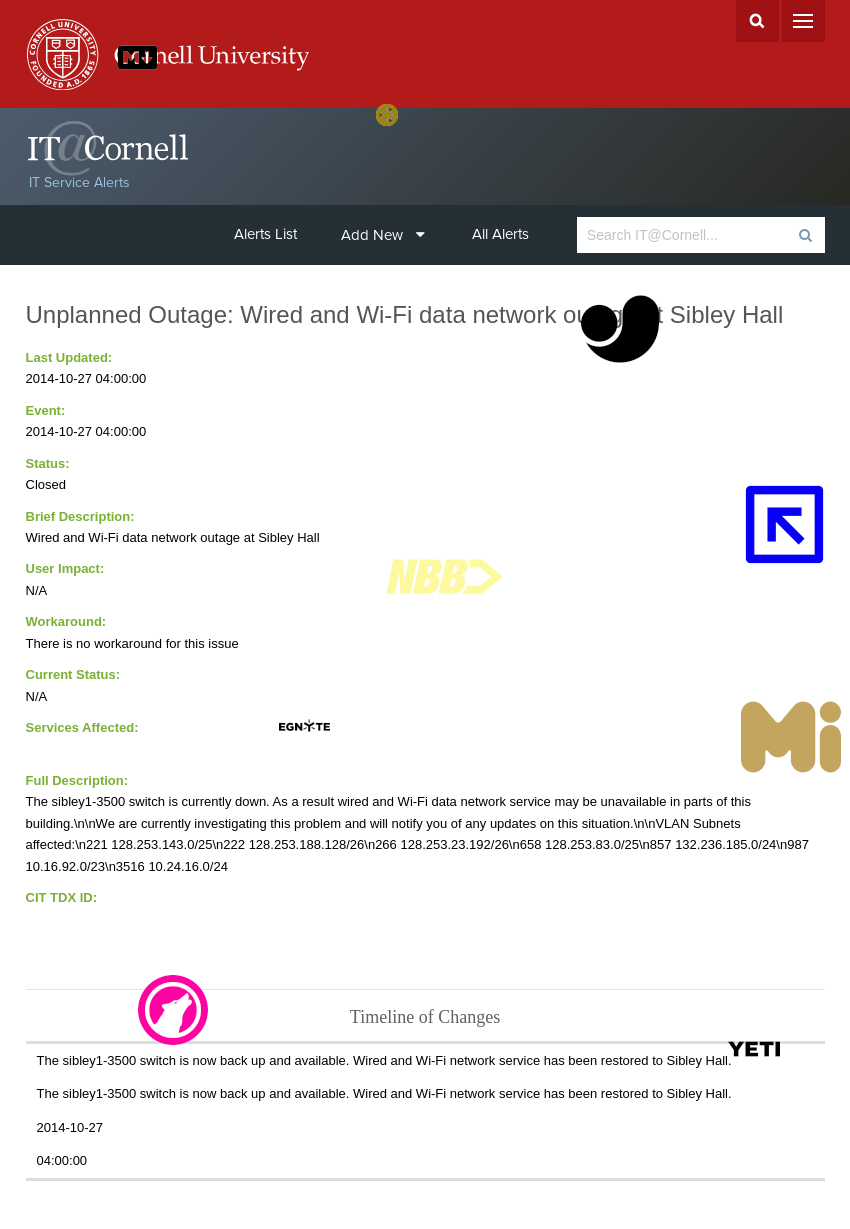  What do you see at coordinates (387, 115) in the screenshot?
I see `ubuntu mate linux distribution logo` at bounding box center [387, 115].